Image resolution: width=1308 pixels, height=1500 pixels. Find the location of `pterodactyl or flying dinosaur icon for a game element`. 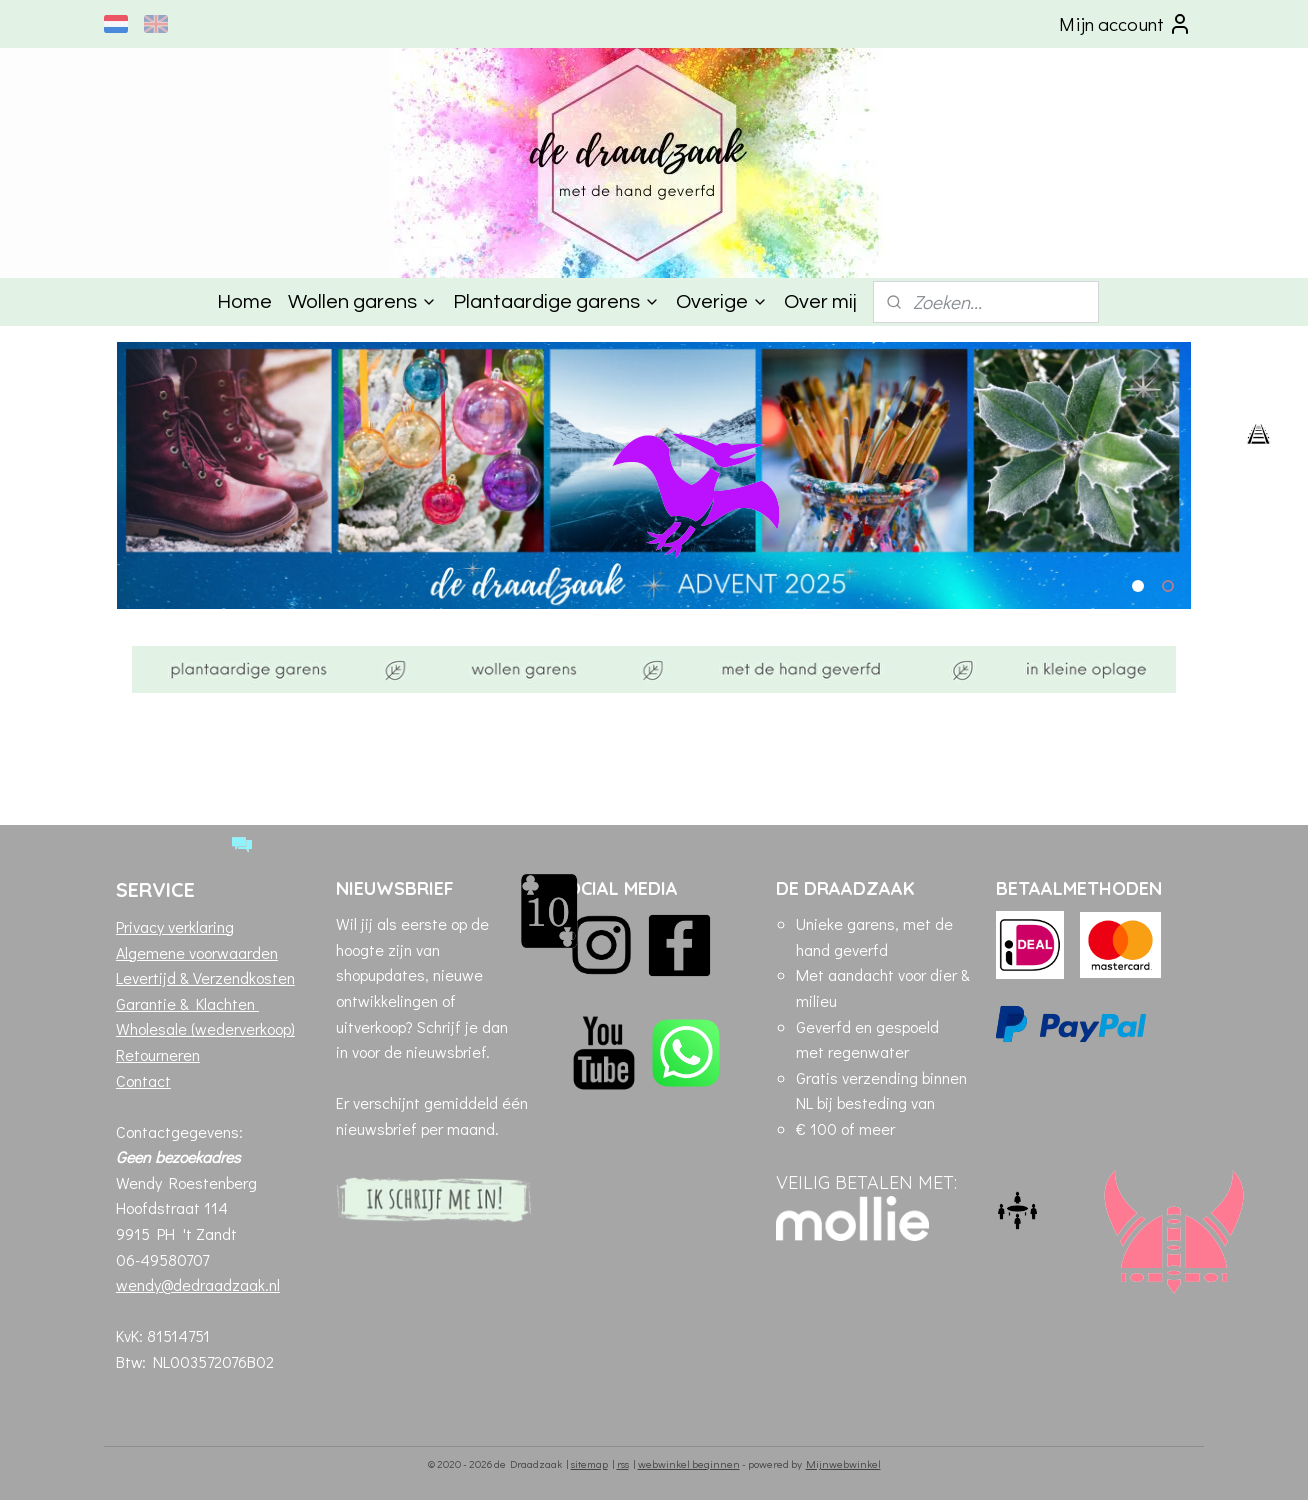

pterodactyl or flying dinosaur icon for a game element is located at coordinates (696, 496).